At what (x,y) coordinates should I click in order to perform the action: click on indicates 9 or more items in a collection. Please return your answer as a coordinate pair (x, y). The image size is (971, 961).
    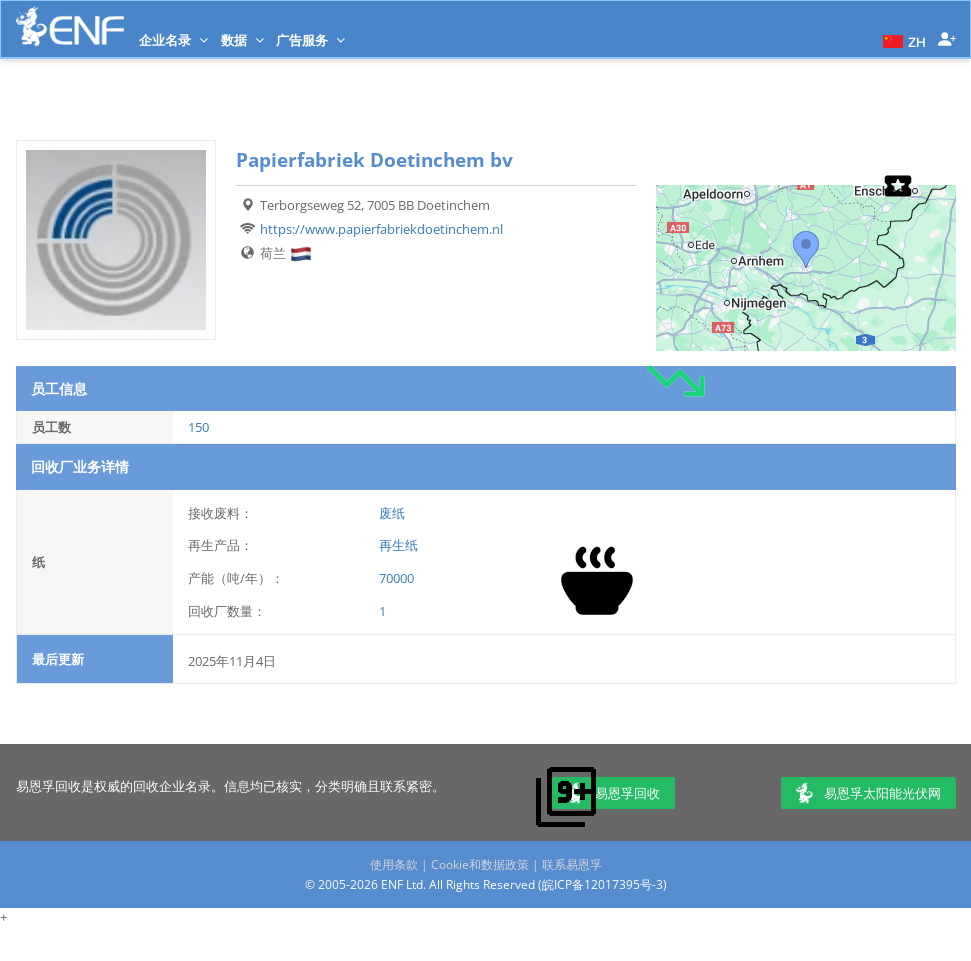
    Looking at the image, I should click on (566, 797).